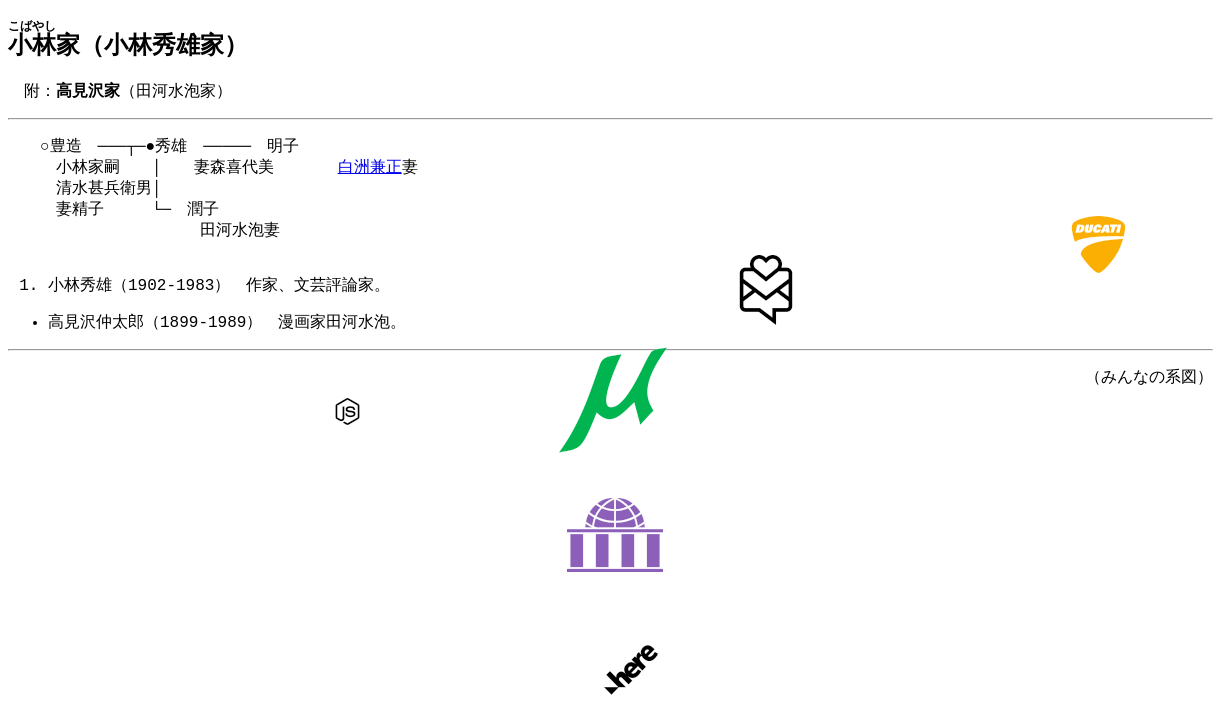 This screenshot has width=1221, height=720. What do you see at coordinates (1098, 244) in the screenshot?
I see `Ducati brand logo` at bounding box center [1098, 244].